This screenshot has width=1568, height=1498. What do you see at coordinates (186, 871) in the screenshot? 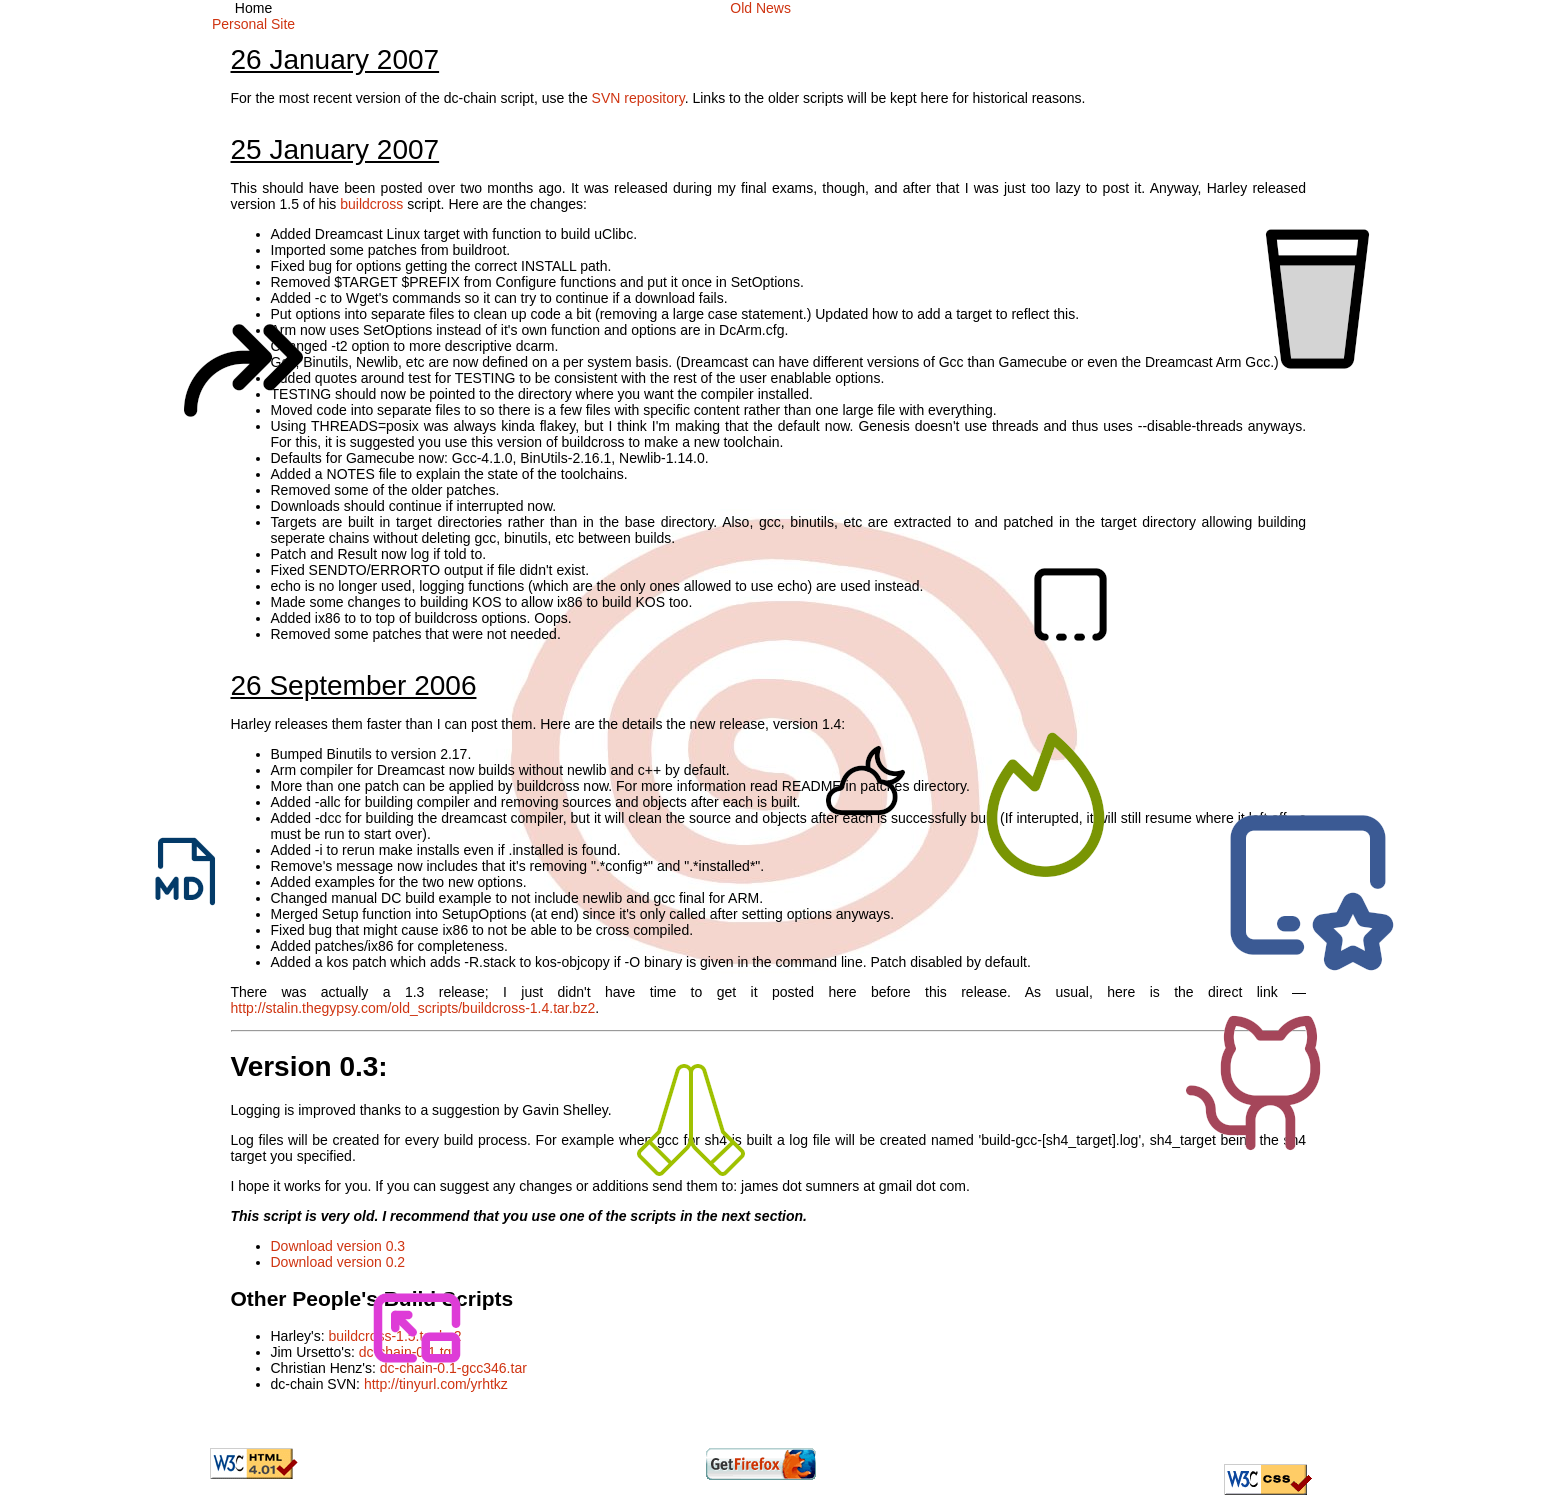
I see `open a markdown file` at bounding box center [186, 871].